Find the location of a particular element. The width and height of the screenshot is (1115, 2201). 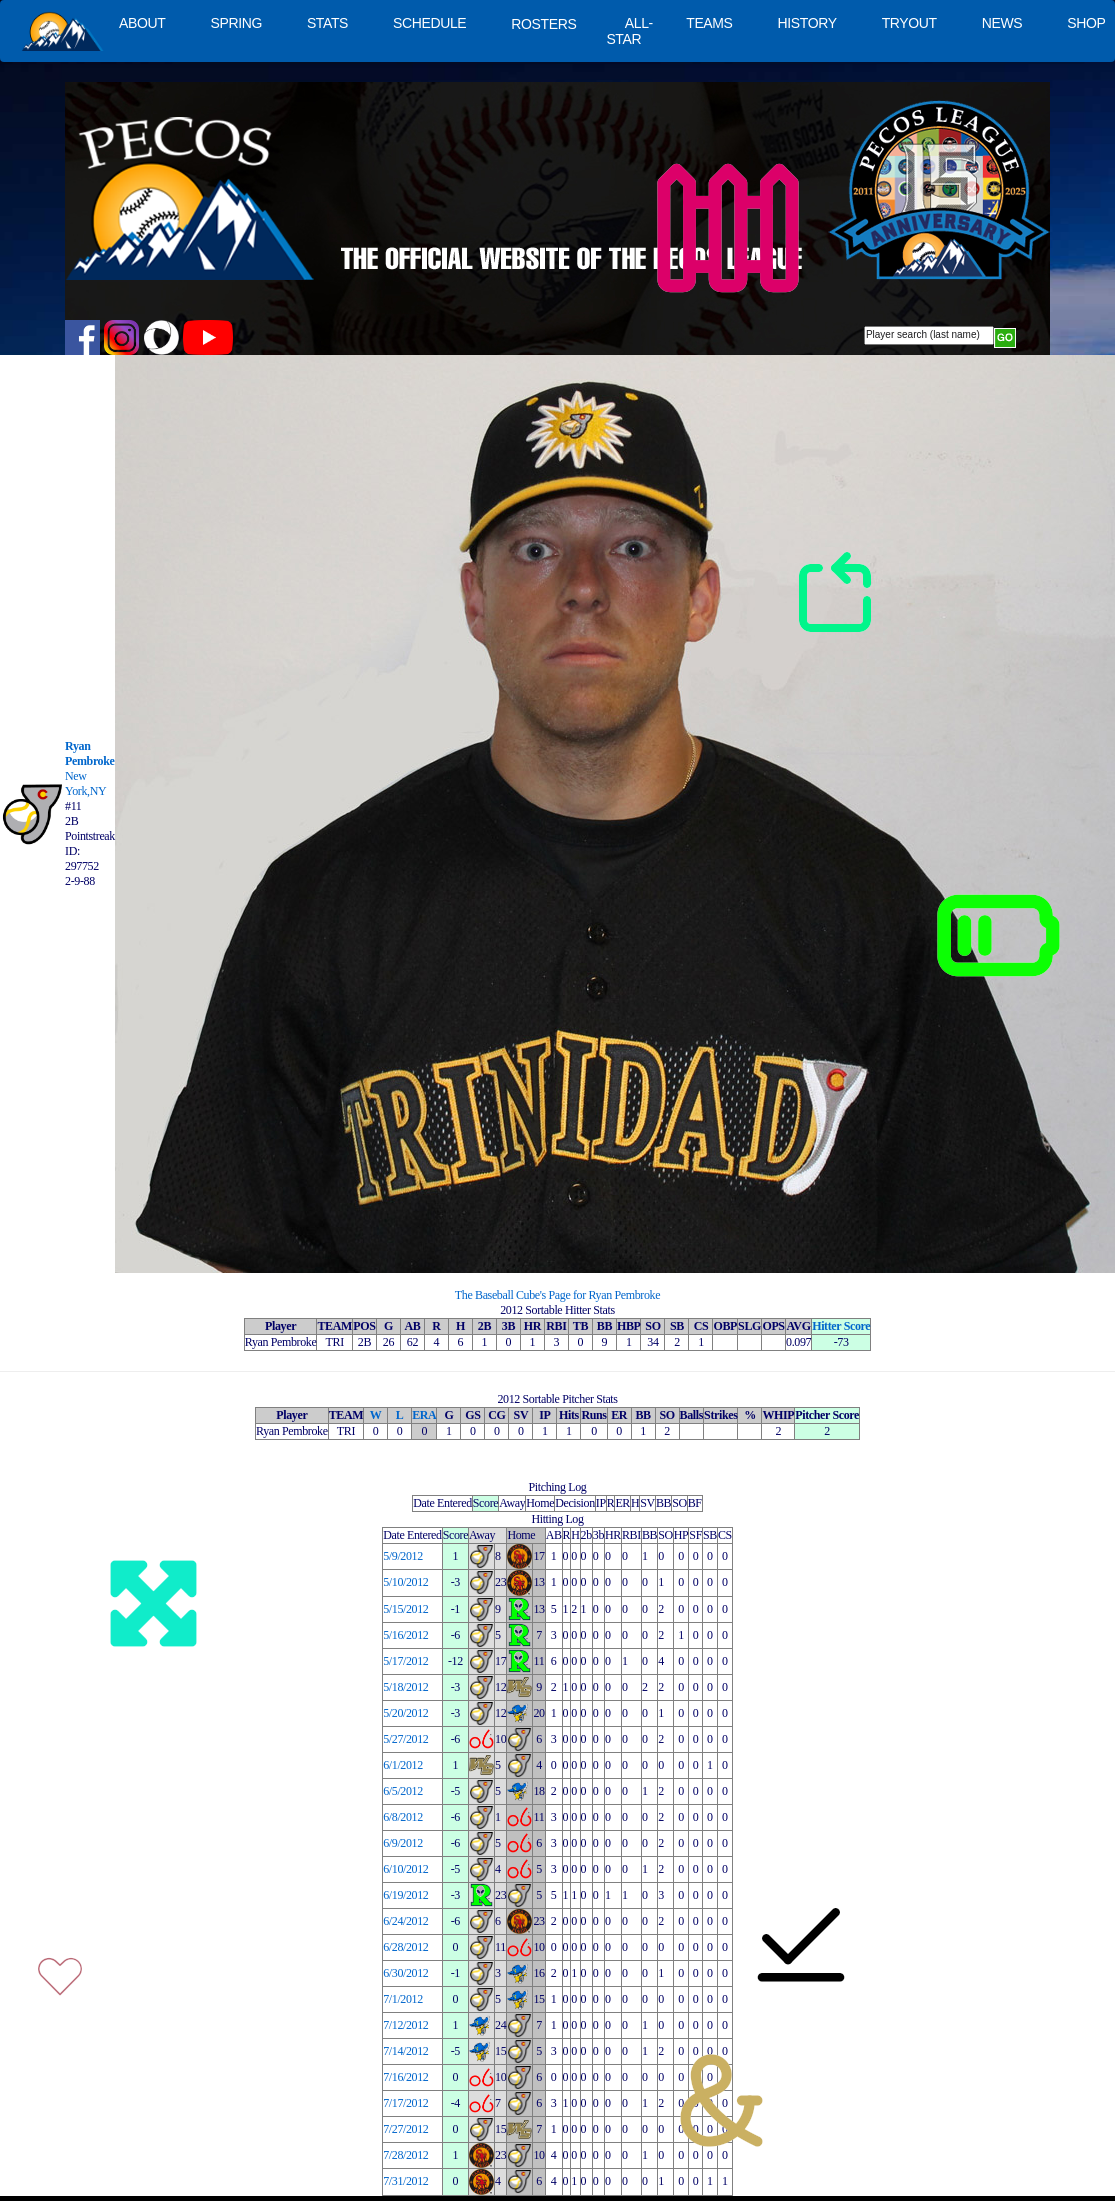

confirm or submit an action is located at coordinates (801, 1947).